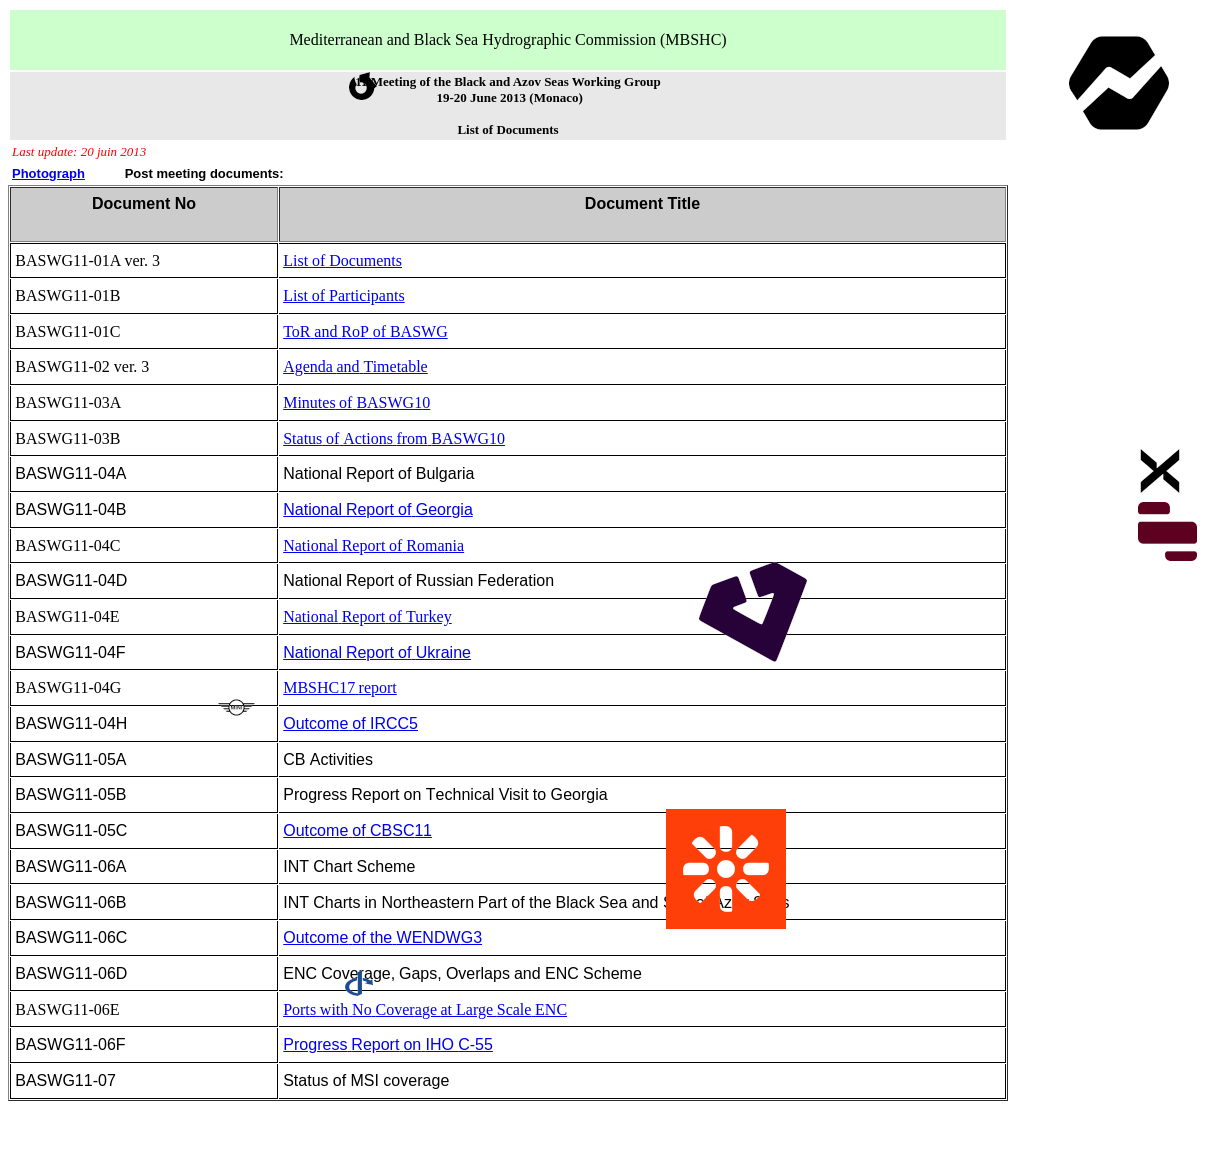 Image resolution: width=1209 pixels, height=1151 pixels. I want to click on mini cooper brand logo, so click(236, 707).